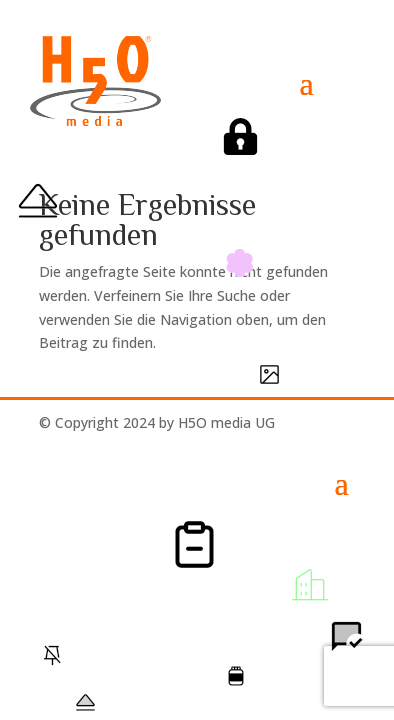  What do you see at coordinates (240, 136) in the screenshot?
I see `indicates a locked or secured item` at bounding box center [240, 136].